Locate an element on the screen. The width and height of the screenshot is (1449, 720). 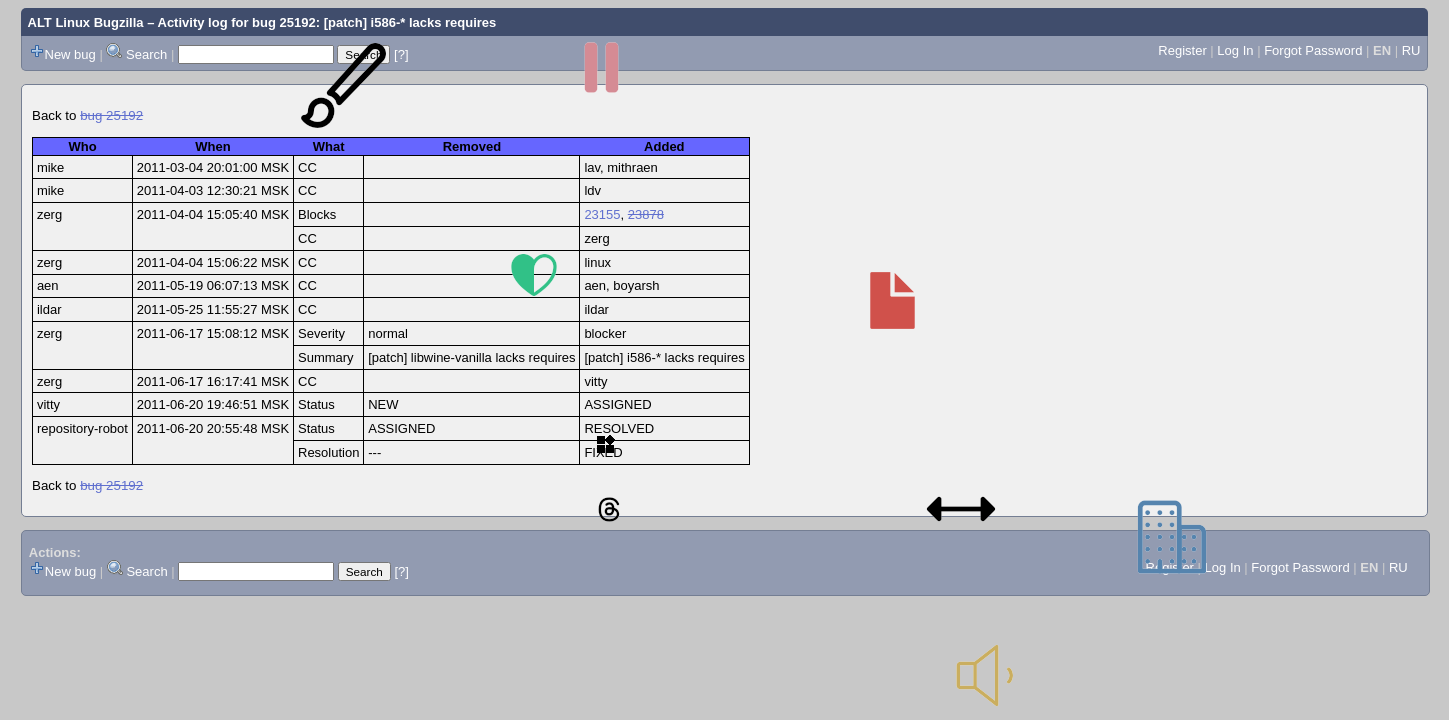
indicates partial like or favorite status is located at coordinates (534, 275).